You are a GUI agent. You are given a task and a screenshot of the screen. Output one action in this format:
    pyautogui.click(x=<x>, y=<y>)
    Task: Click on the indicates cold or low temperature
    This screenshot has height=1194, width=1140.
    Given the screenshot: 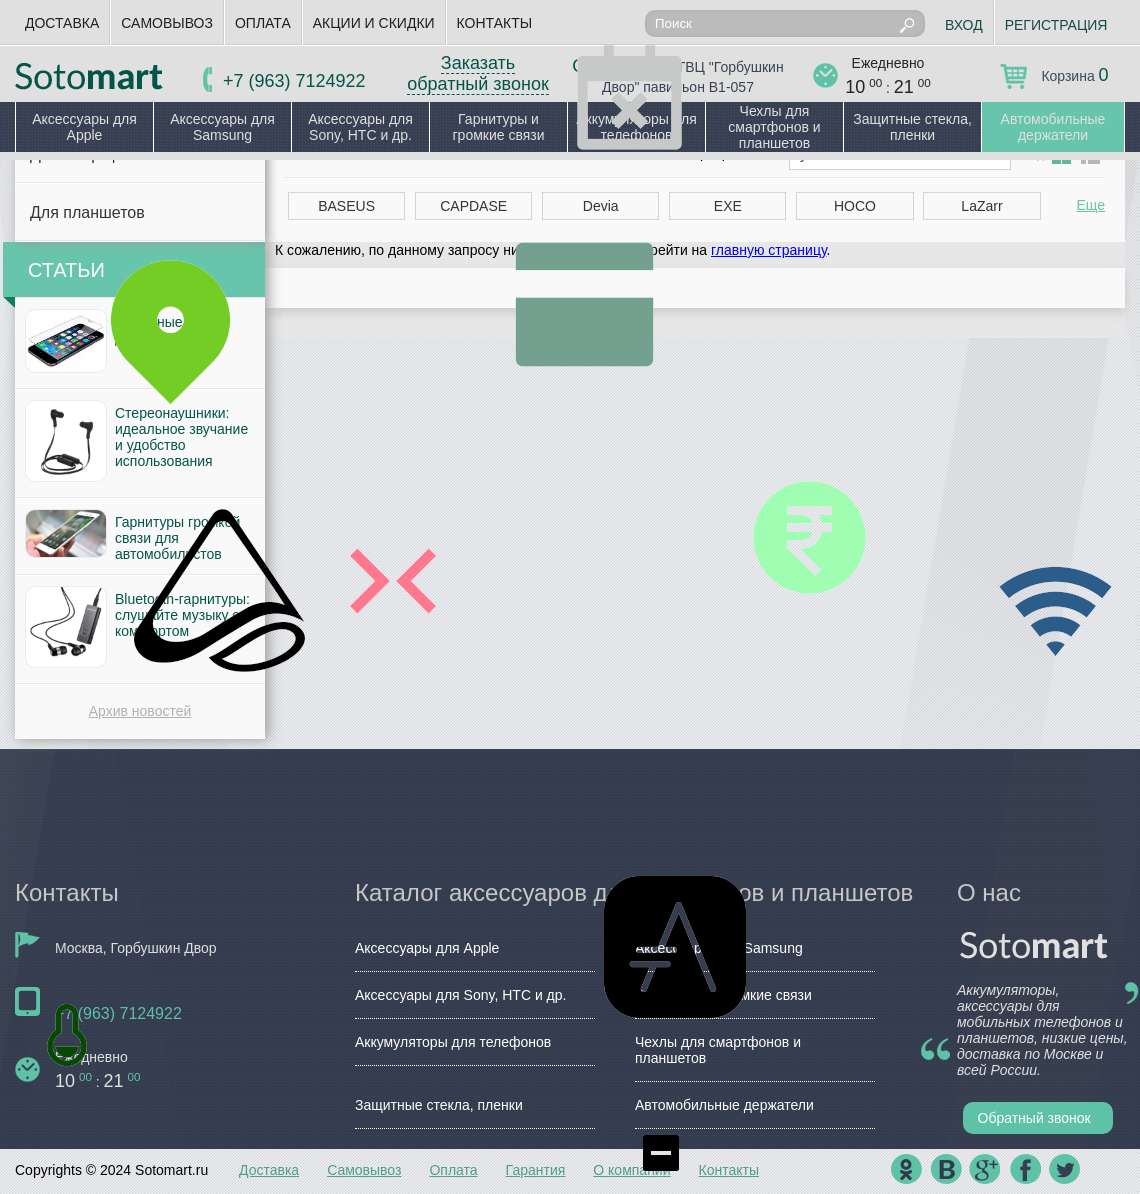 What is the action you would take?
    pyautogui.click(x=67, y=1035)
    